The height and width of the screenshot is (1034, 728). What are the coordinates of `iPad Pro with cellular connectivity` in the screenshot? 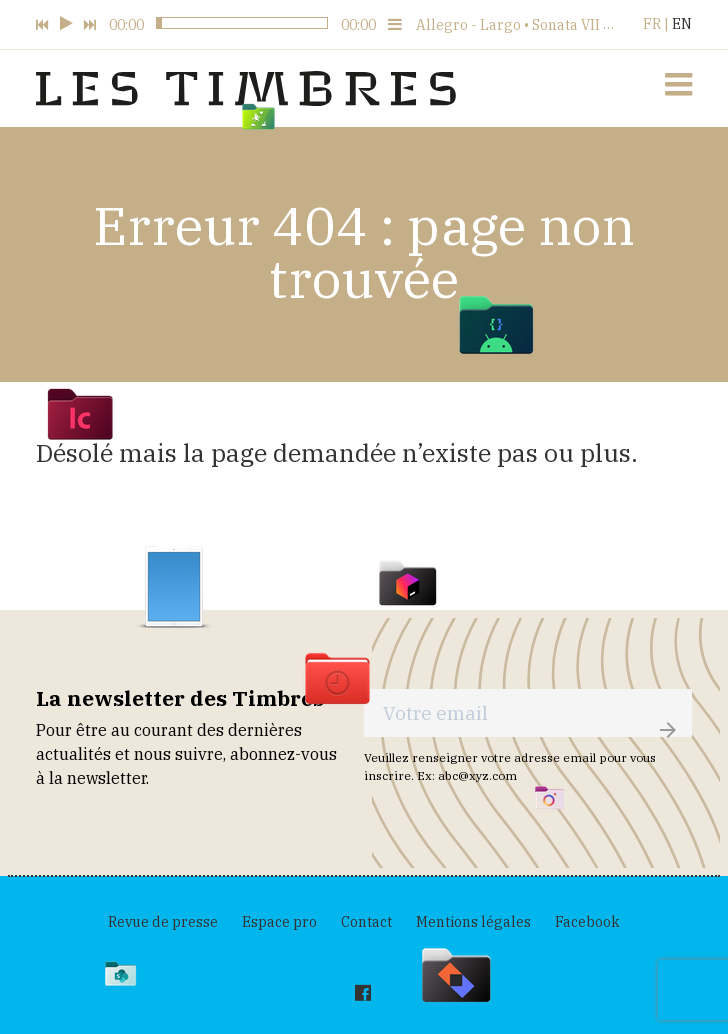 It's located at (174, 587).